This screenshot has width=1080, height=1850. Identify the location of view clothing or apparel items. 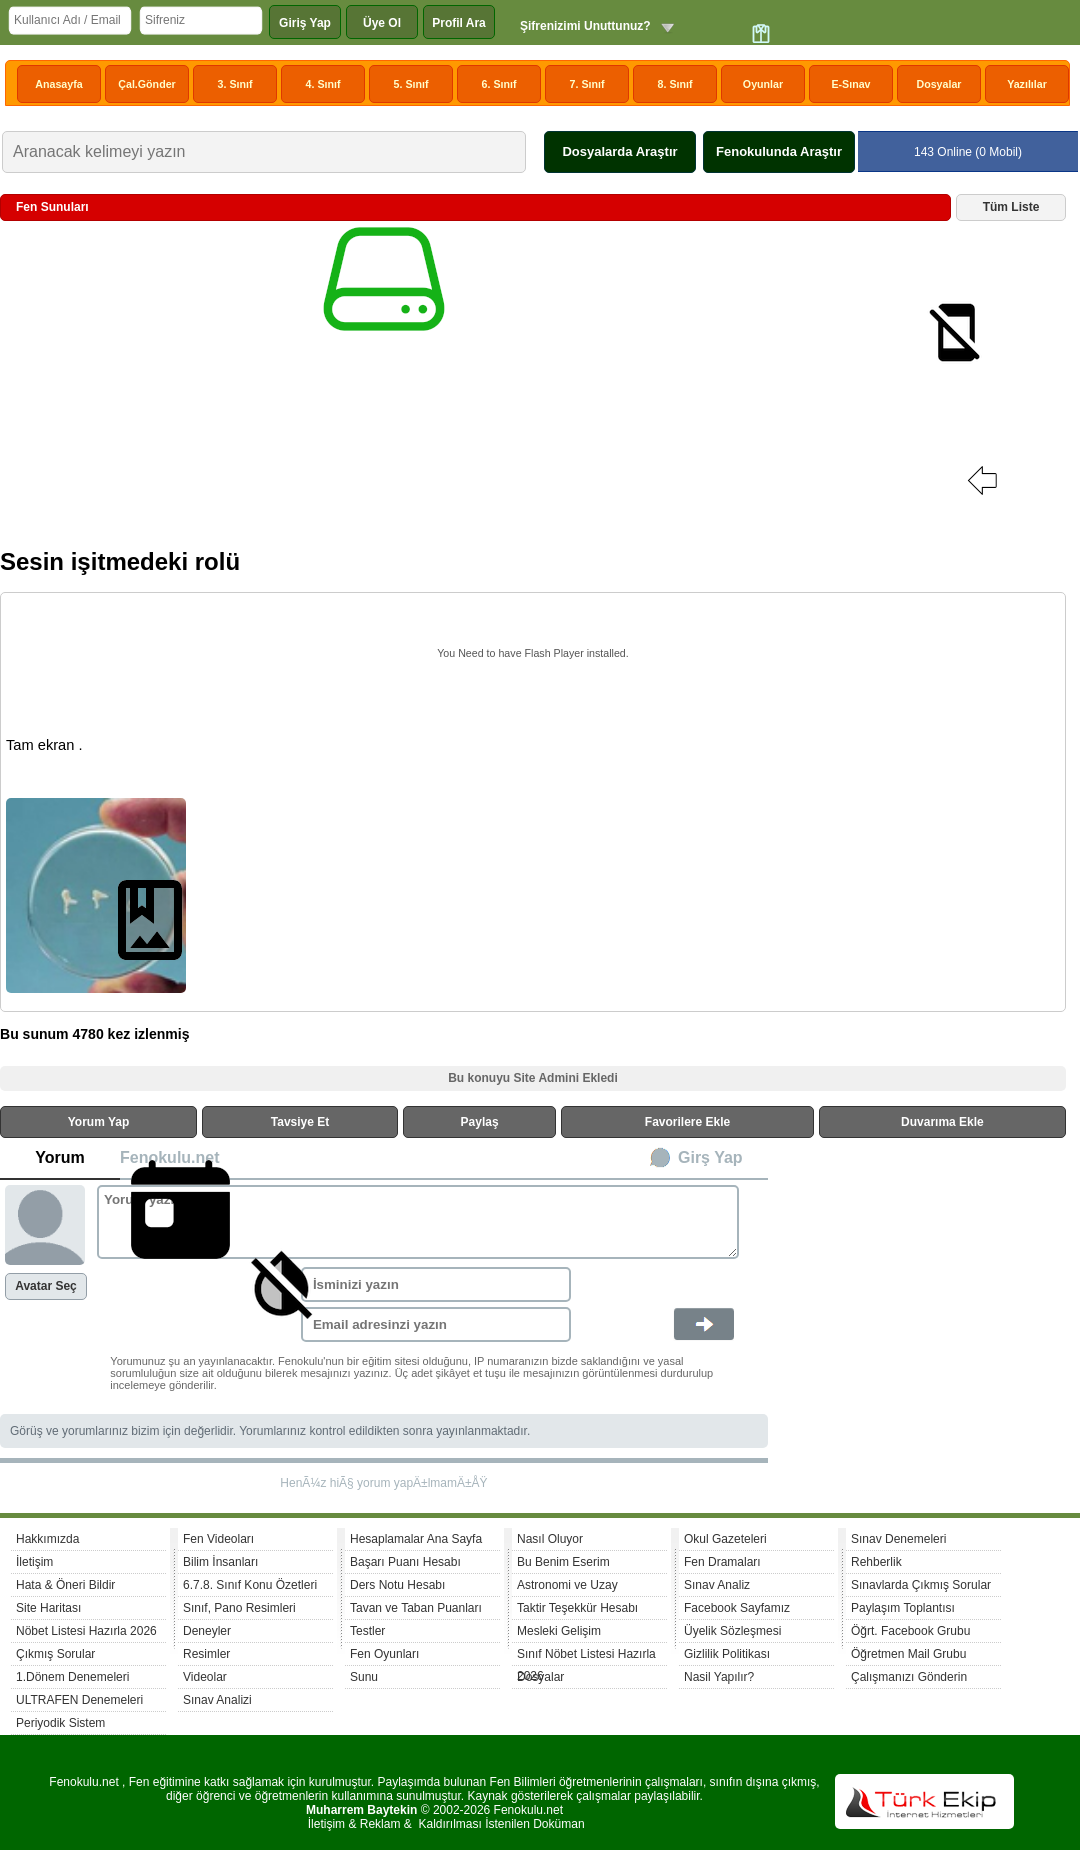
(761, 34).